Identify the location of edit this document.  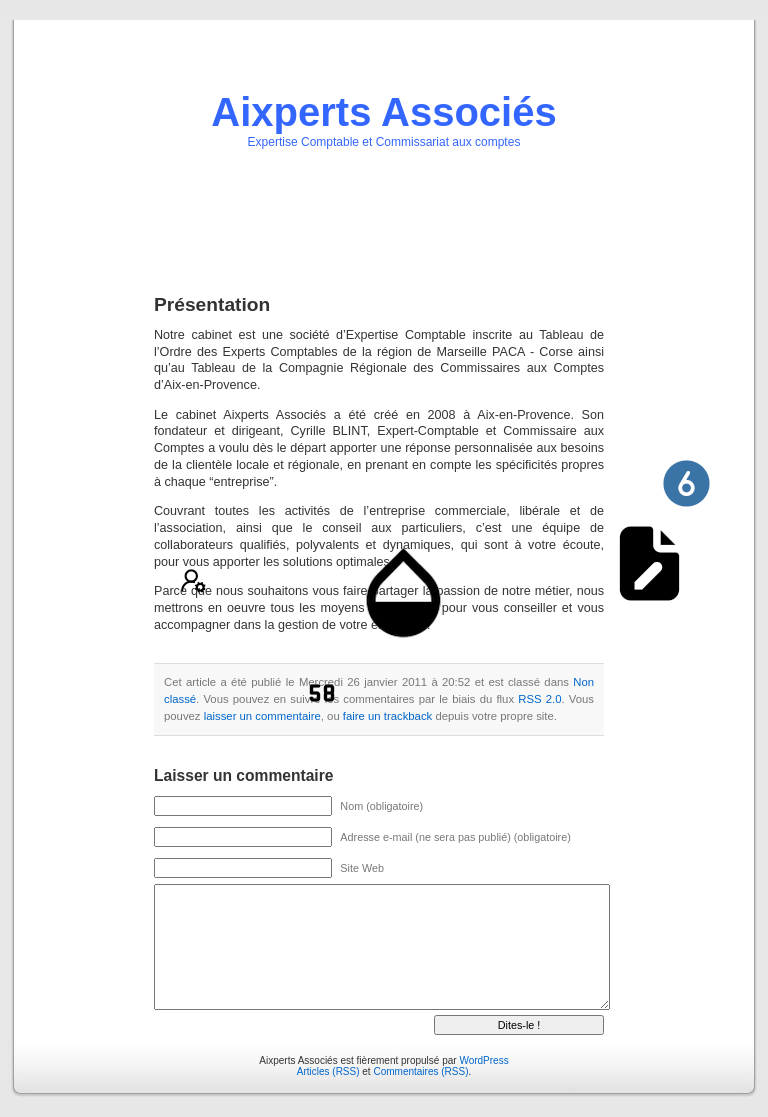
(649, 563).